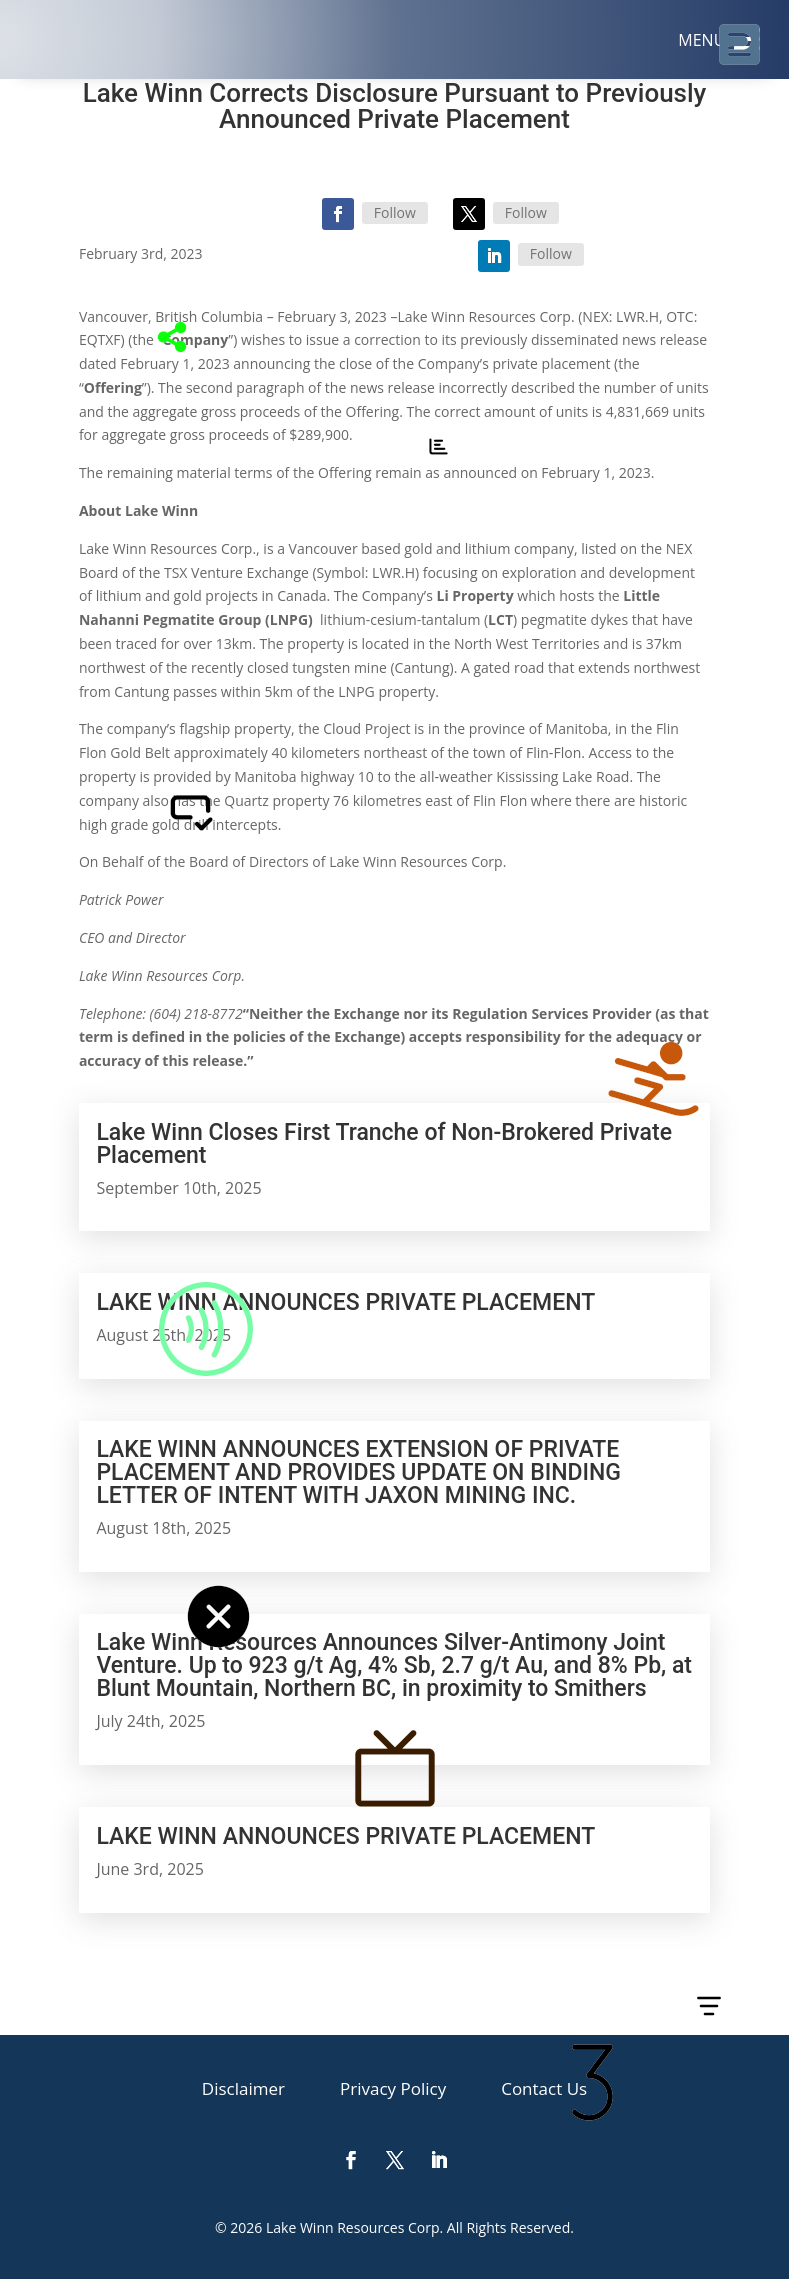  I want to click on indicates step three in a multi-step process, so click(592, 2082).